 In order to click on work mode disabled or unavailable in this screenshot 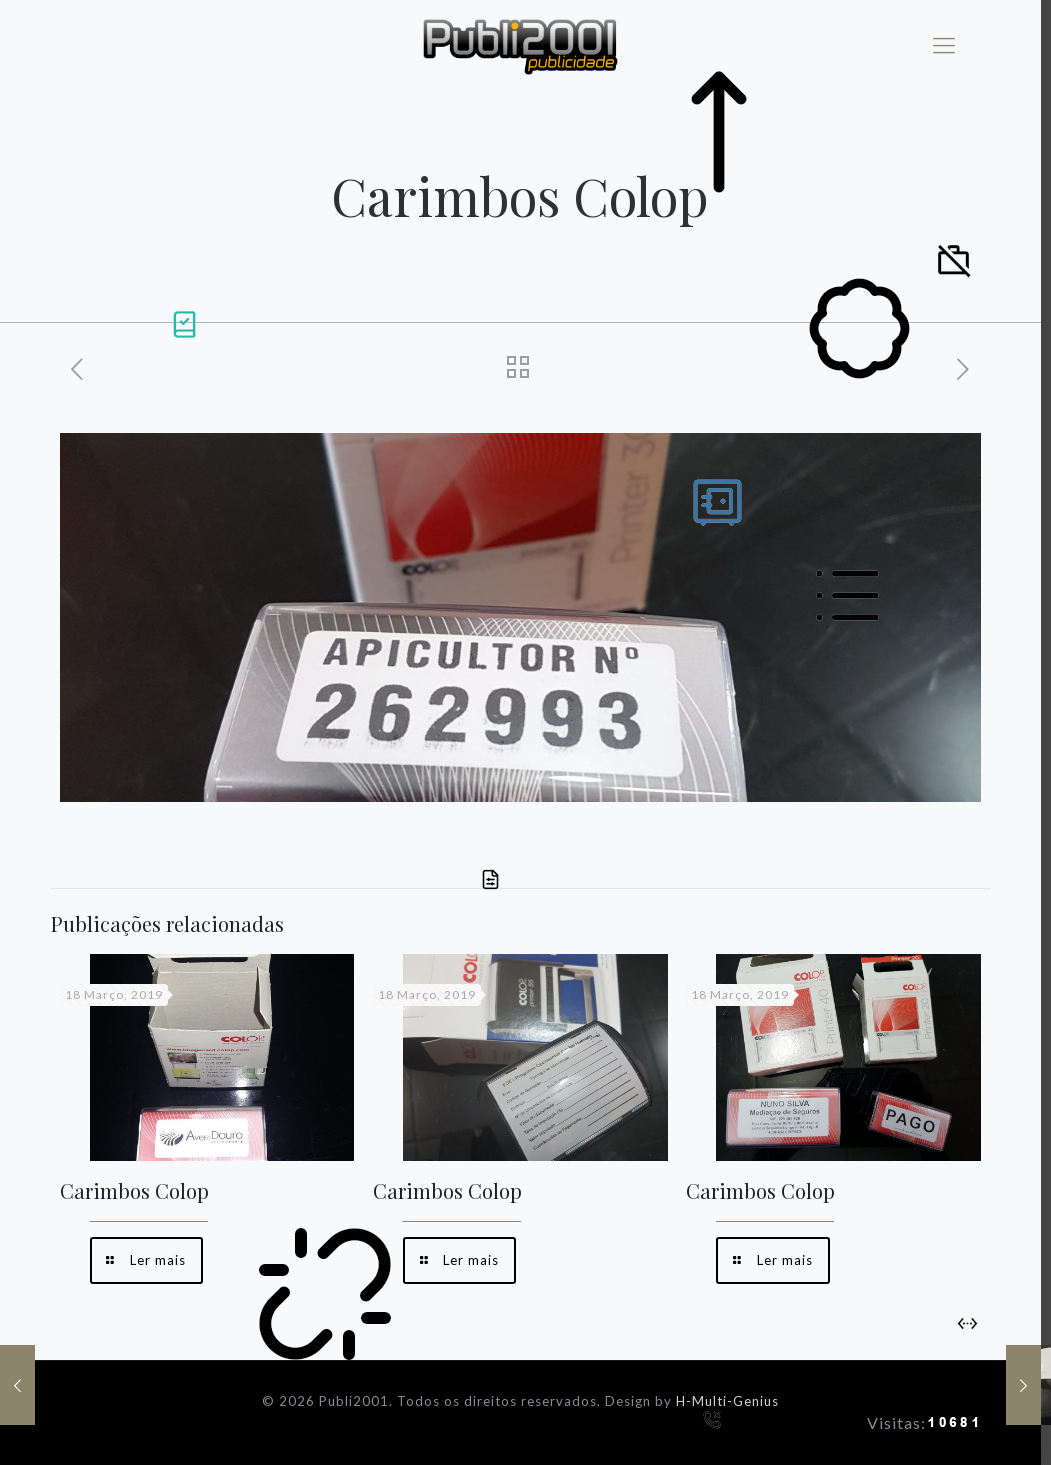, I will do `click(953, 260)`.